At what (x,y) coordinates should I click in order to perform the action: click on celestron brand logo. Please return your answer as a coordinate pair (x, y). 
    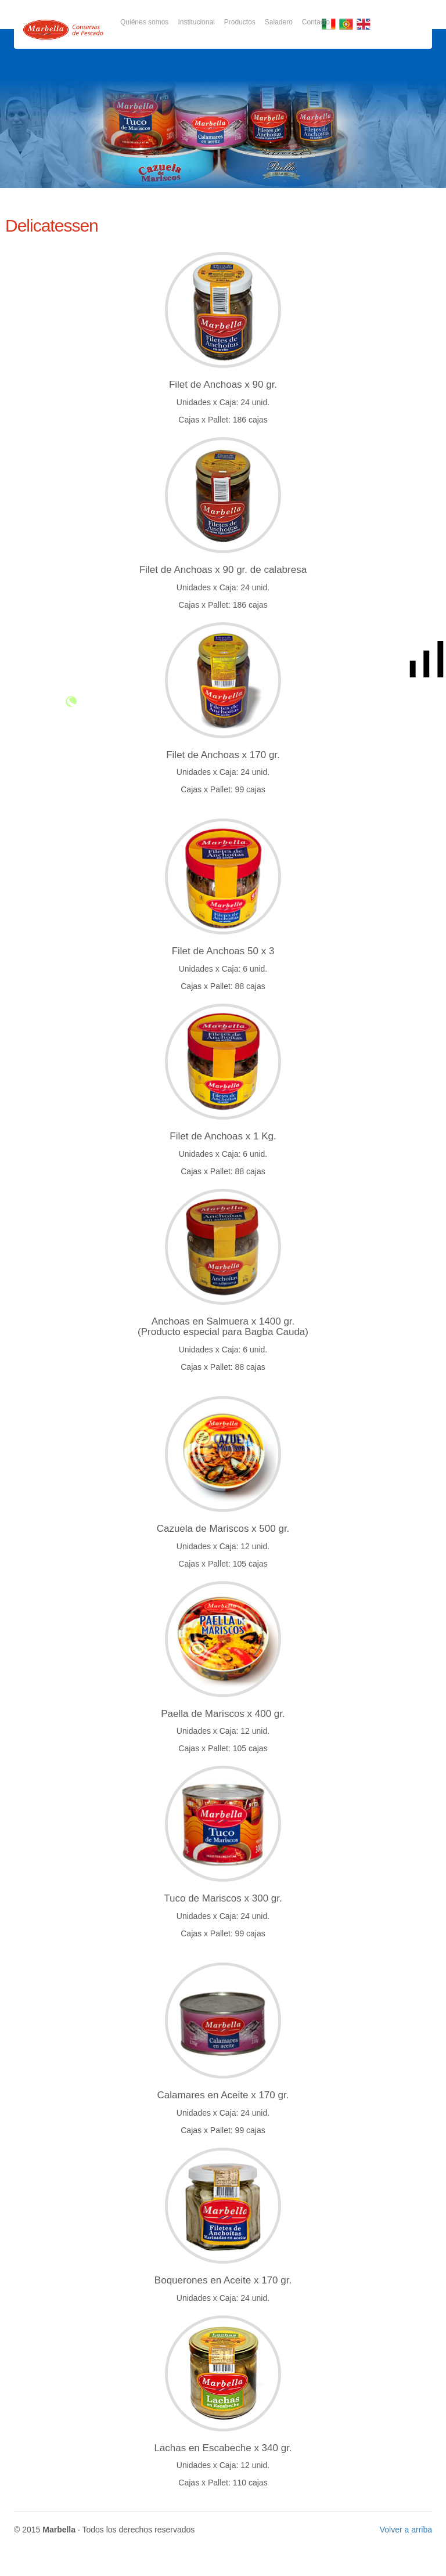
    Looking at the image, I should click on (71, 701).